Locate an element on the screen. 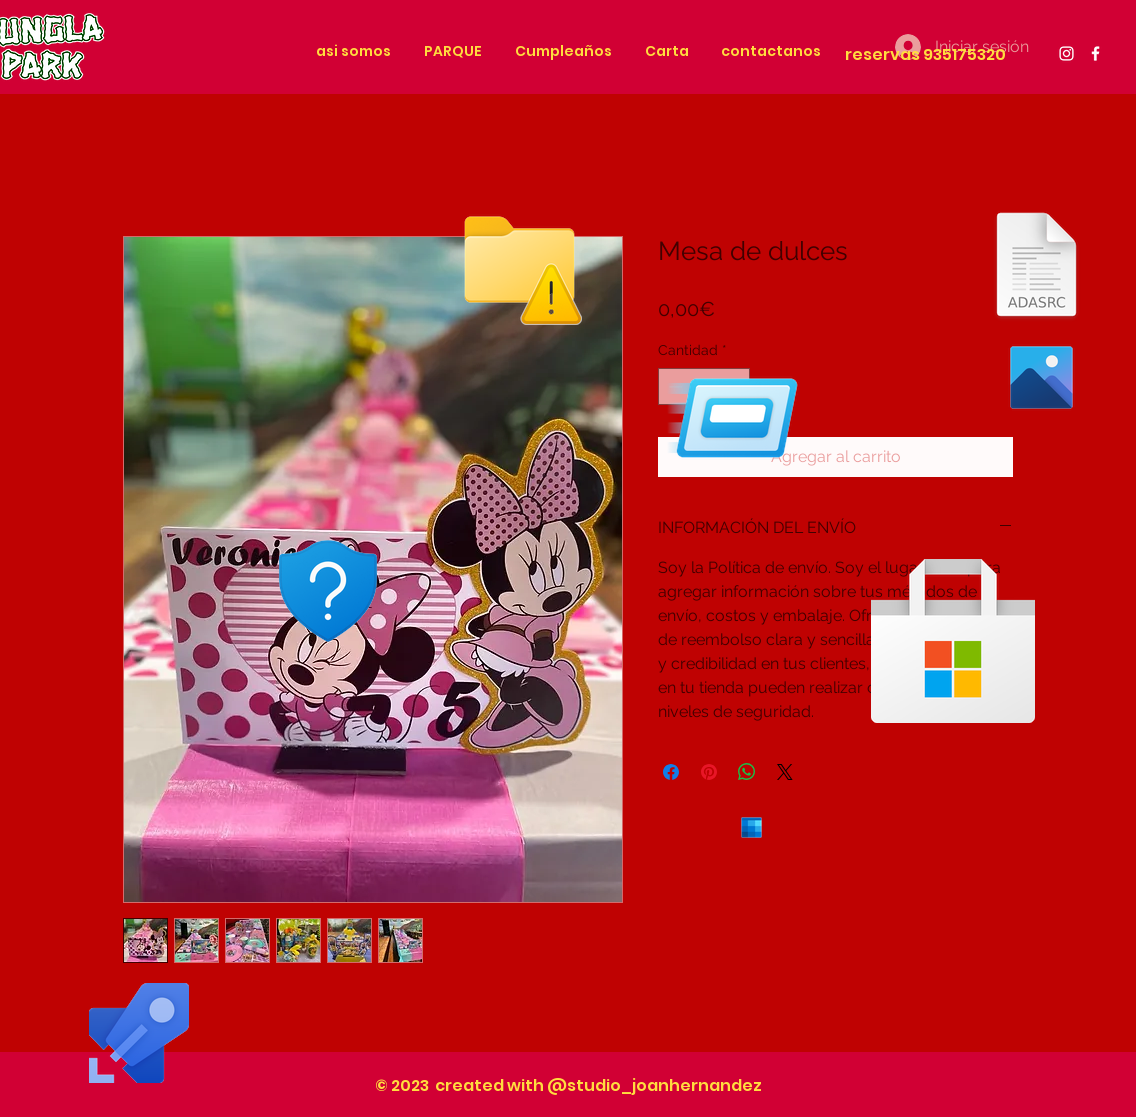  launch the pipelines app is located at coordinates (139, 1033).